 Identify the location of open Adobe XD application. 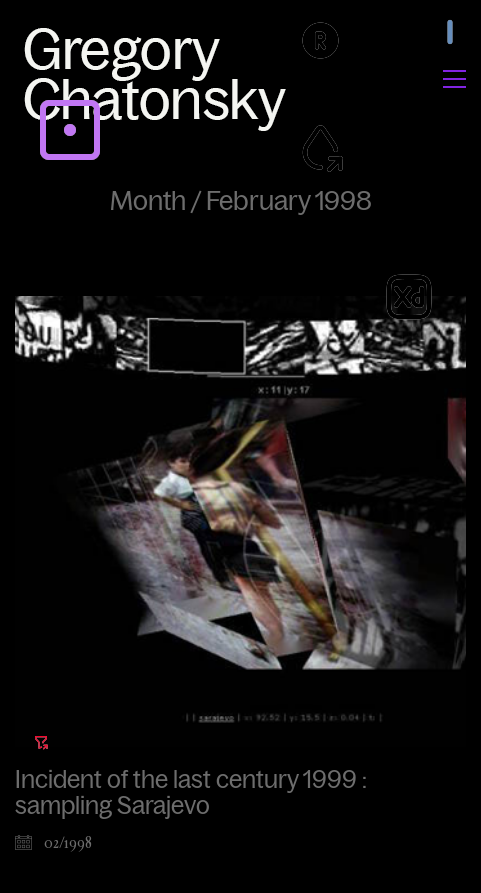
(409, 297).